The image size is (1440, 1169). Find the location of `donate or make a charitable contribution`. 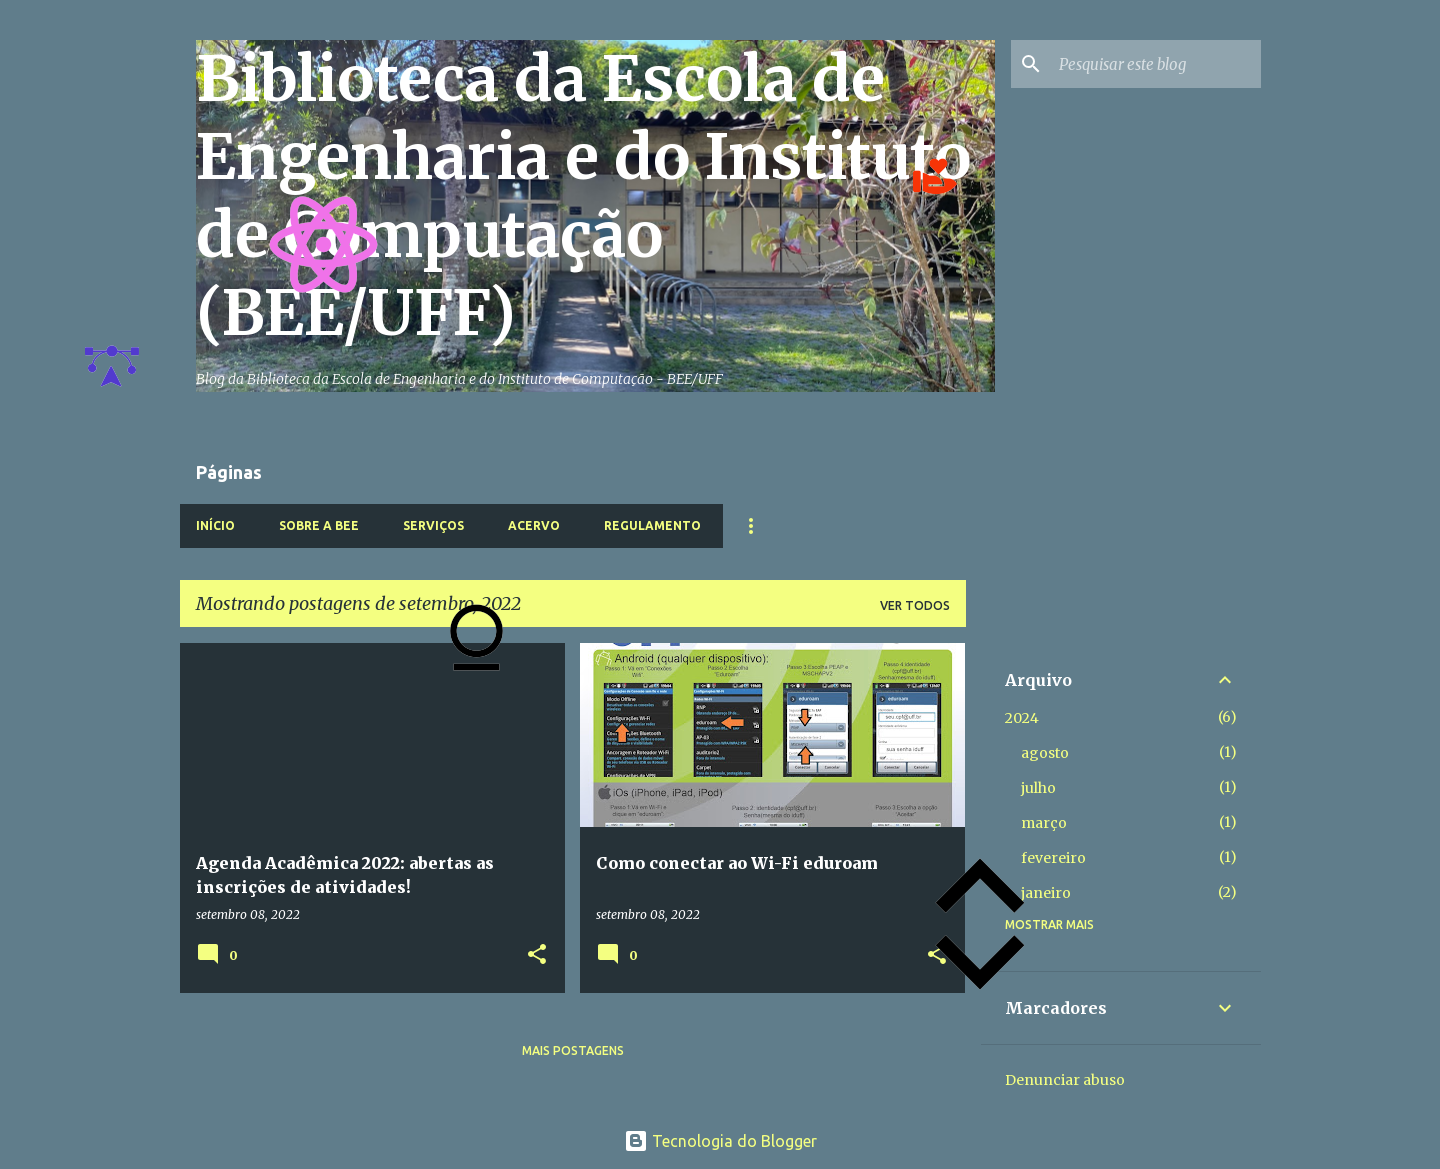

donate or make a charitable contribution is located at coordinates (934, 176).